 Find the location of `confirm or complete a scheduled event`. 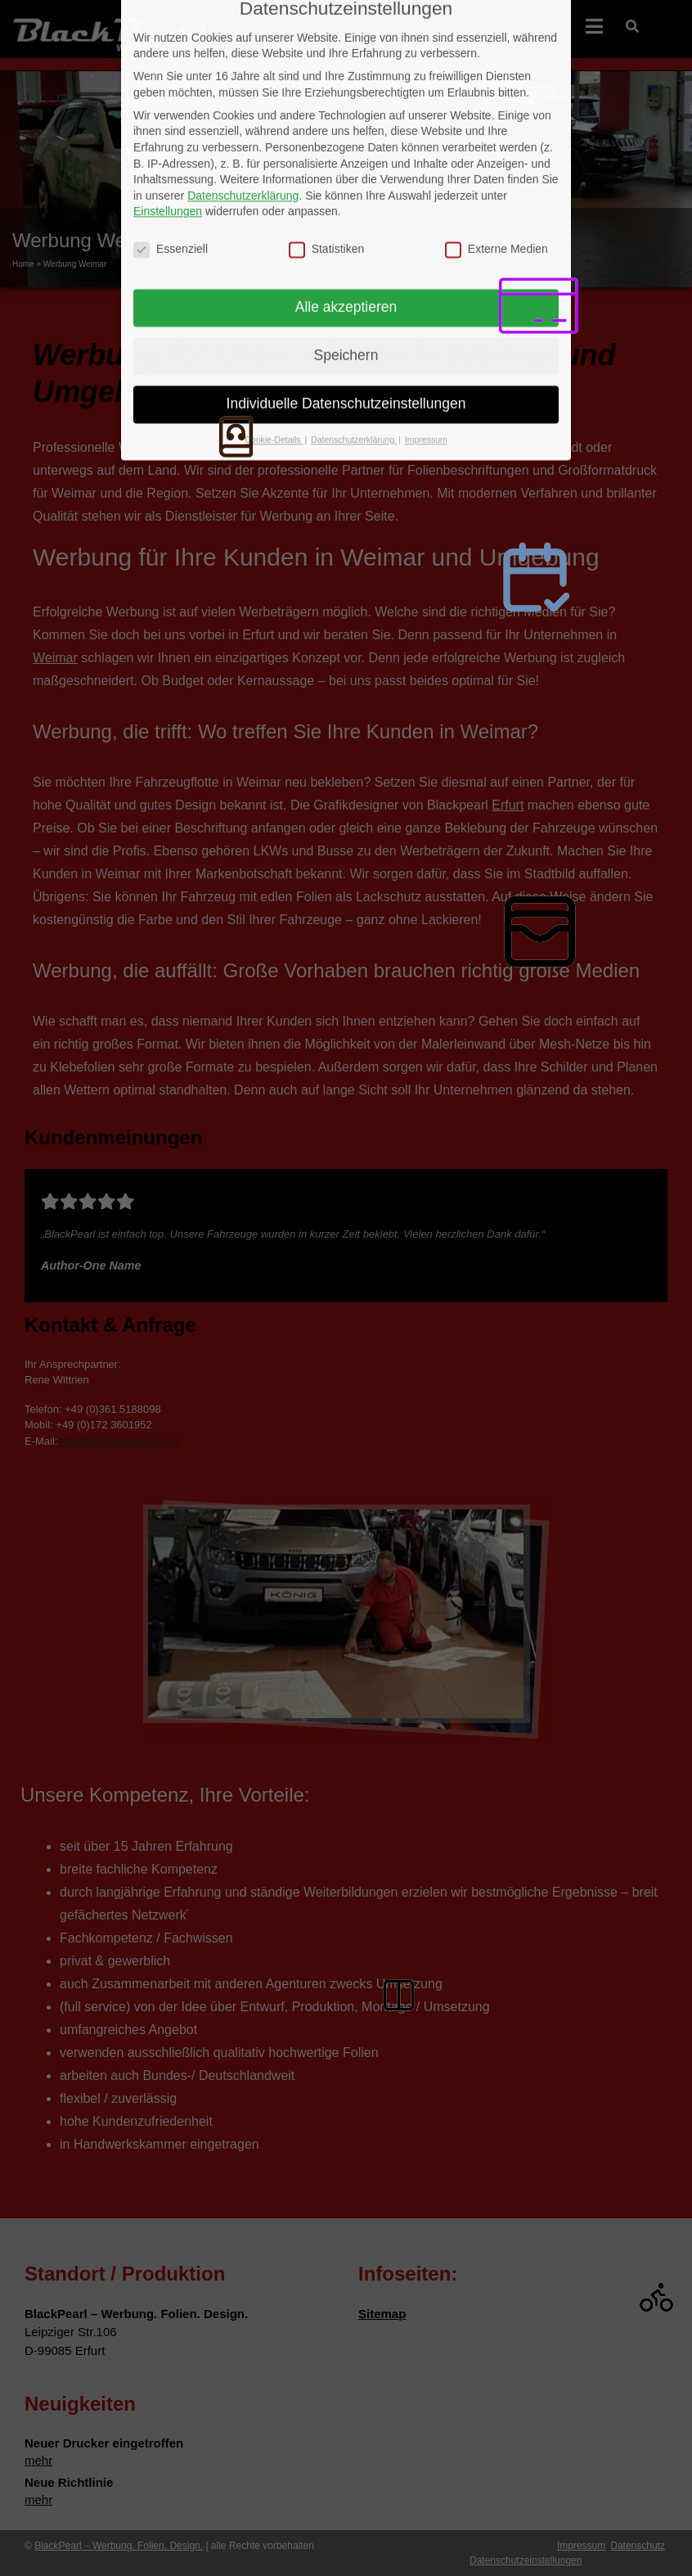

confirm or complete a scheduled event is located at coordinates (535, 577).